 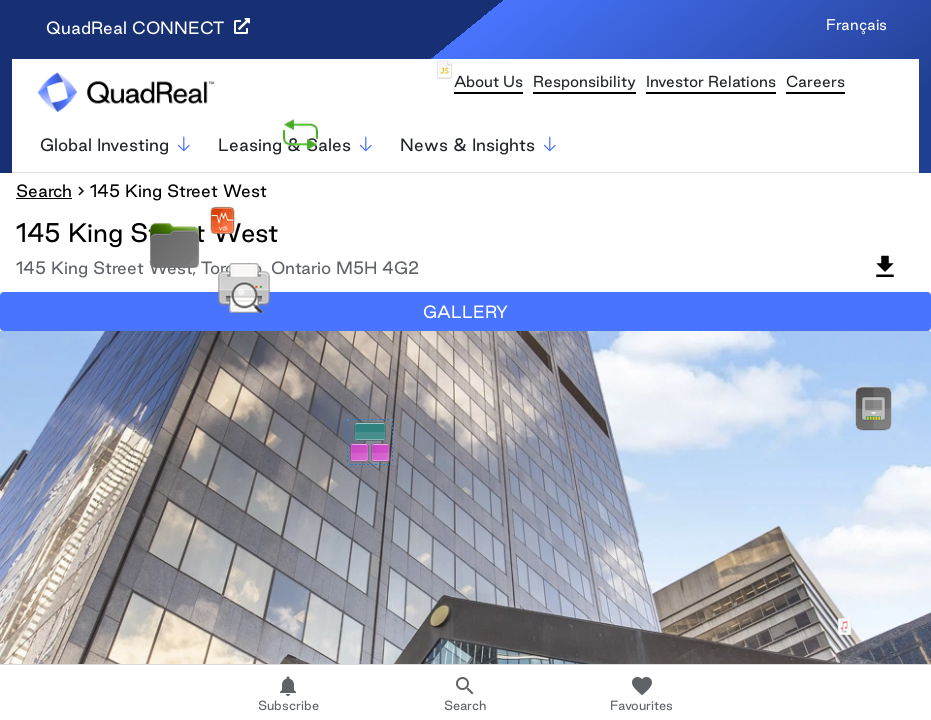 I want to click on sync or refresh email messages, so click(x=300, y=134).